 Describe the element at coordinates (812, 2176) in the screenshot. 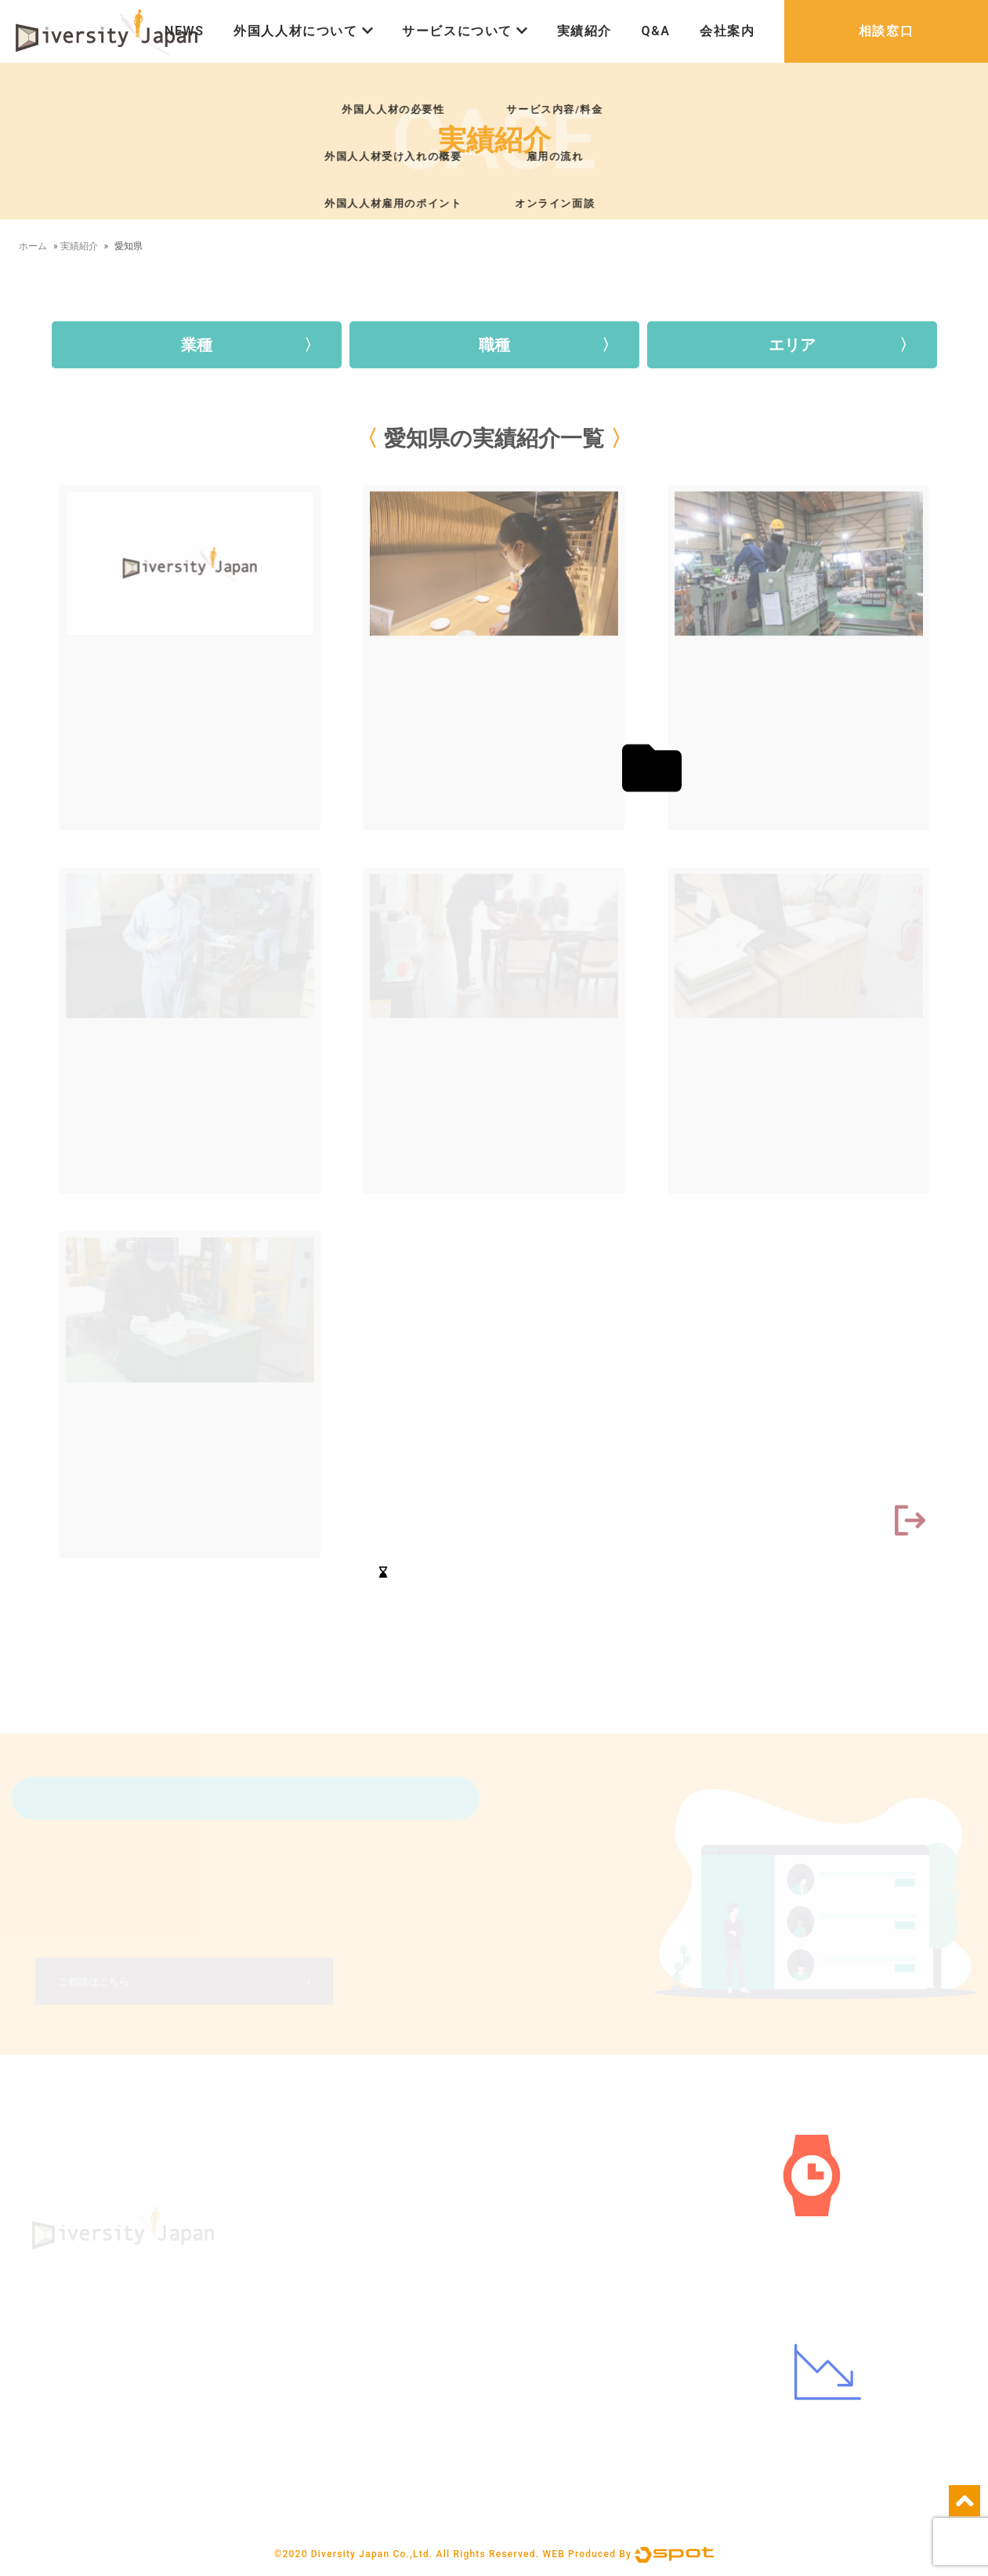

I see `view time or clock settings` at that location.